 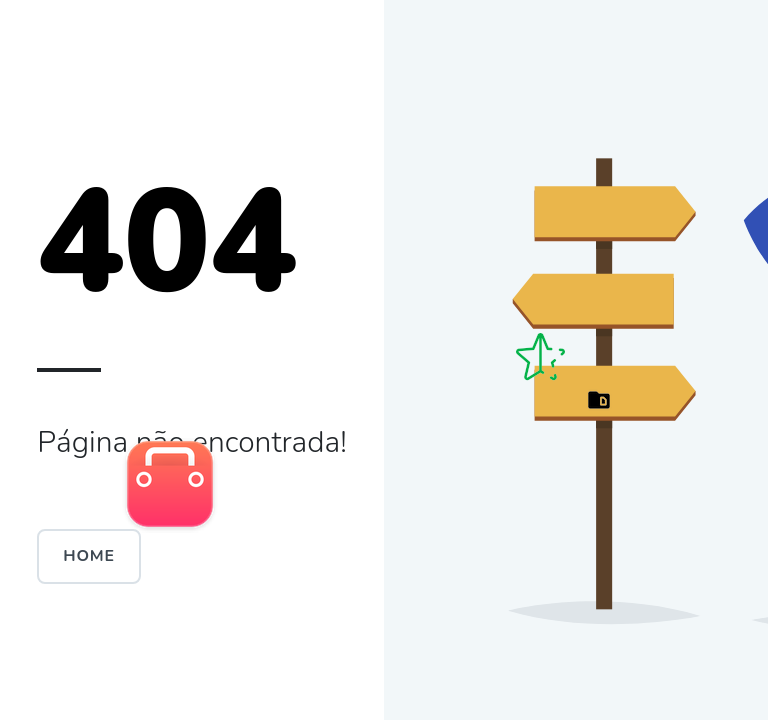 What do you see at coordinates (540, 357) in the screenshot?
I see `partial rating indicator` at bounding box center [540, 357].